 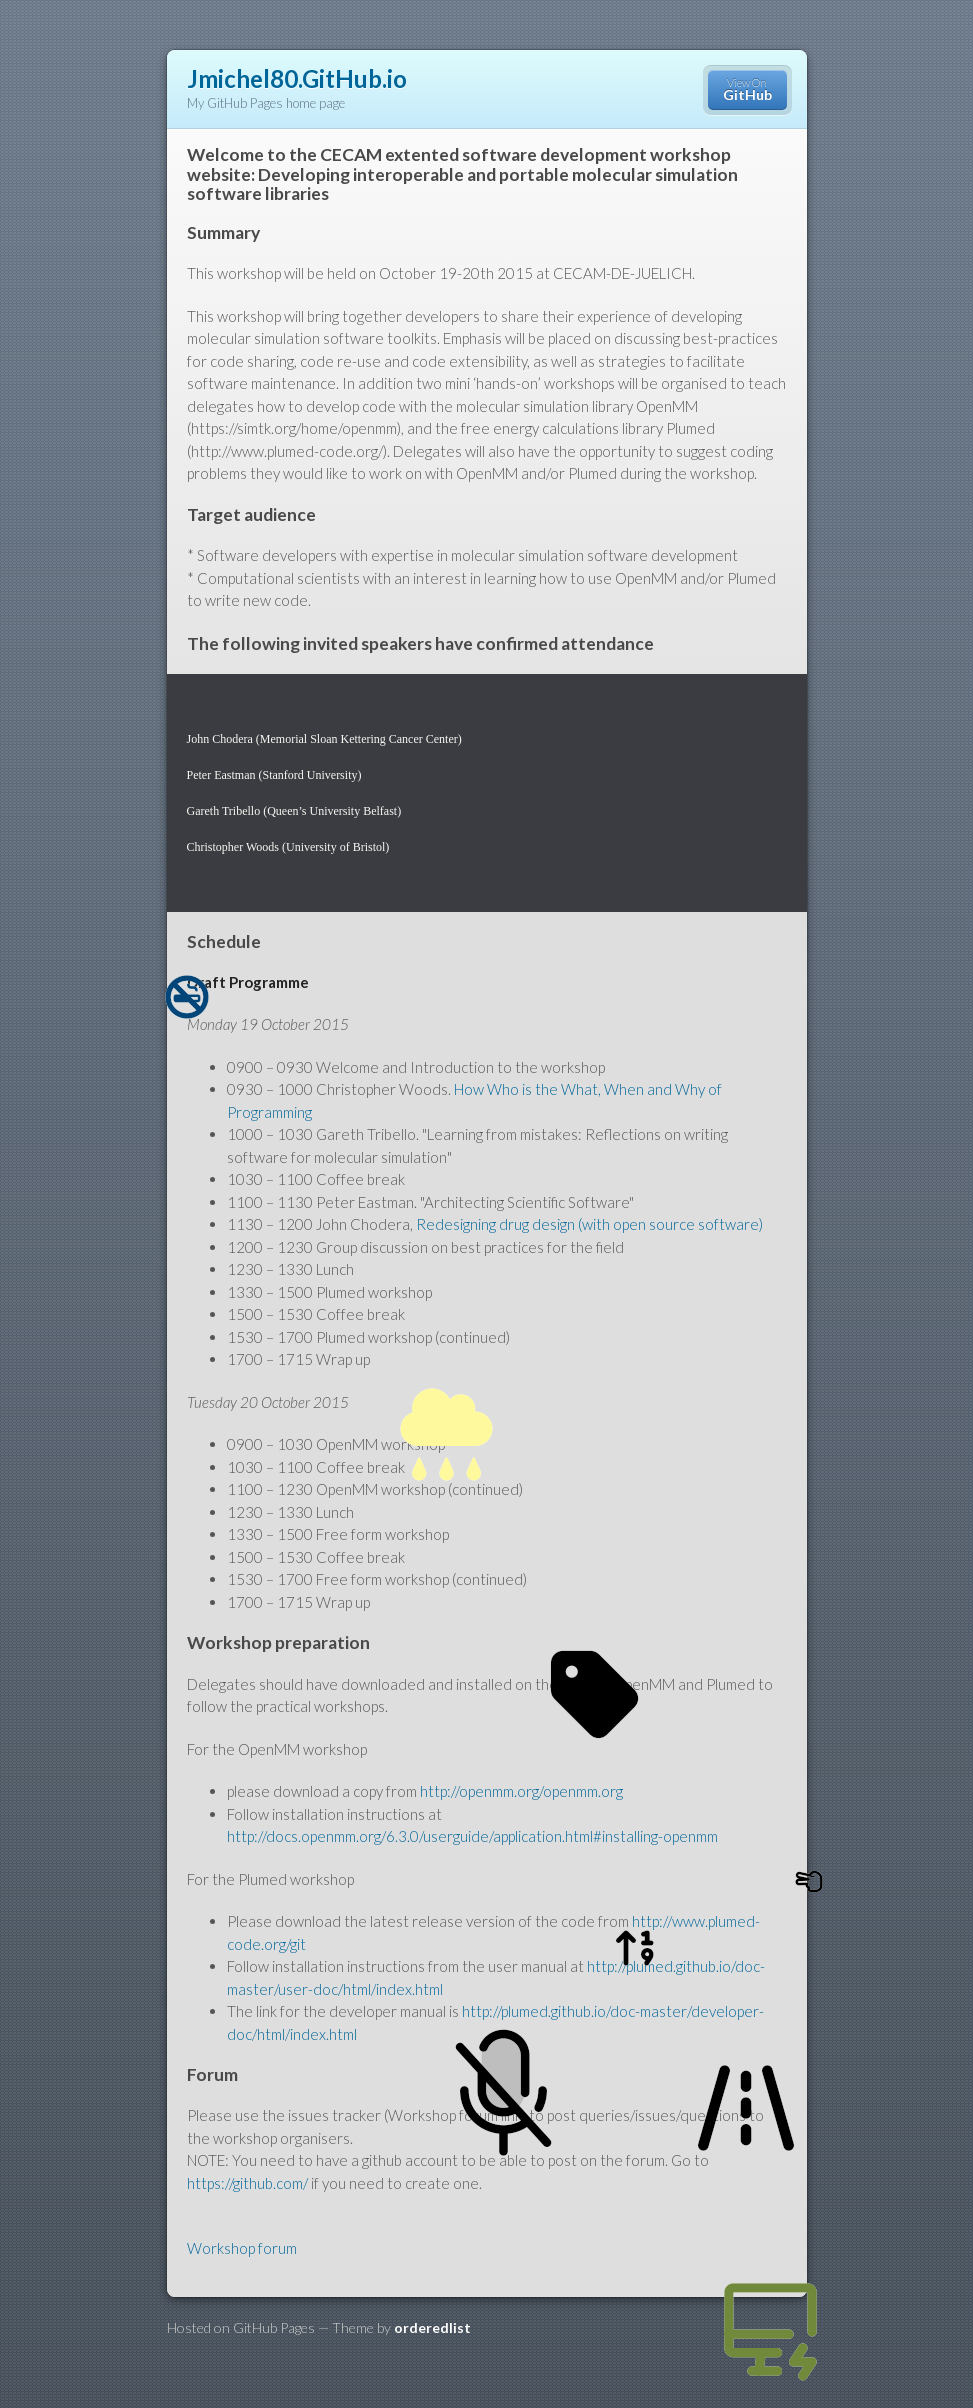 What do you see at coordinates (809, 1881) in the screenshot?
I see `scissors gesture for rock-paper-scissors game` at bounding box center [809, 1881].